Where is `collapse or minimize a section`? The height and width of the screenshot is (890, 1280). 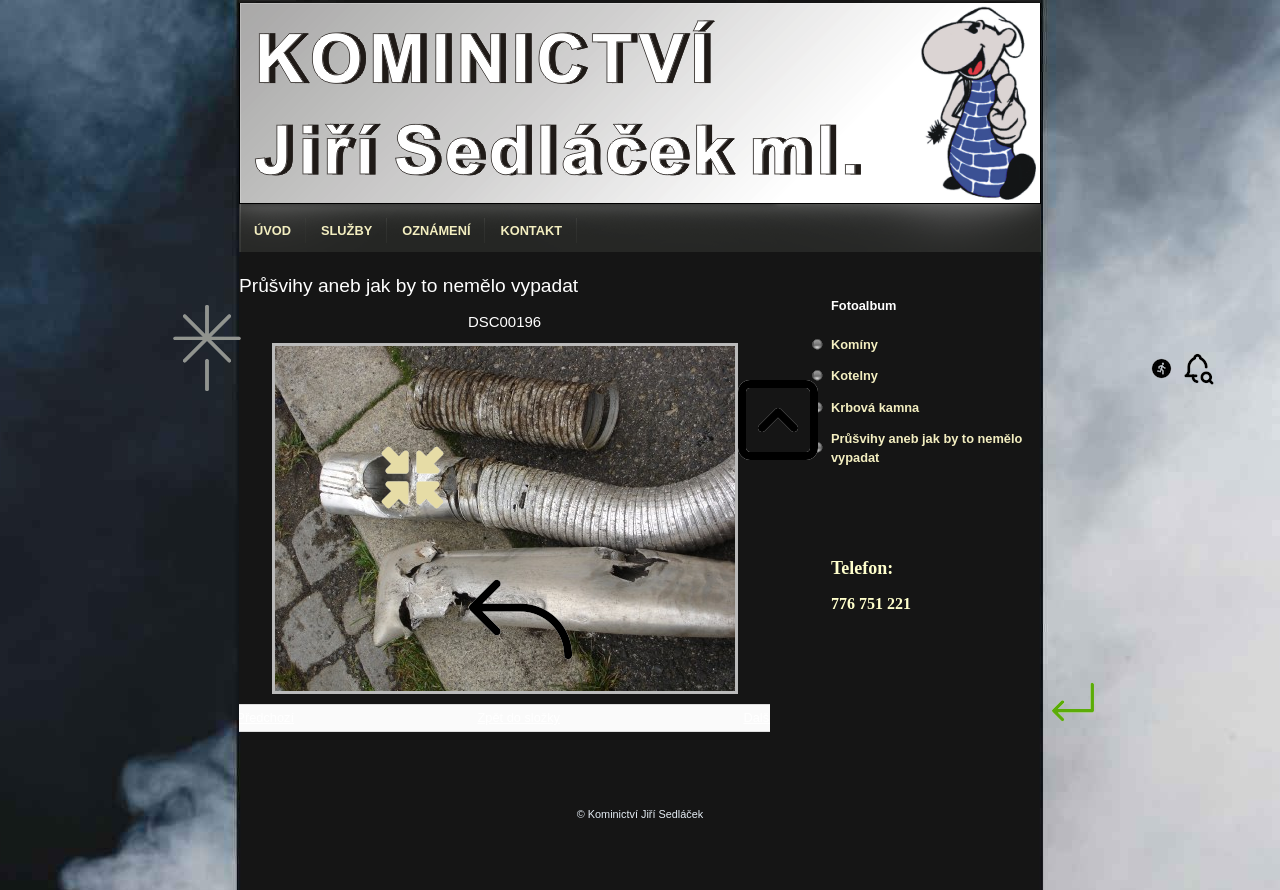
collapse or minimize a section is located at coordinates (778, 420).